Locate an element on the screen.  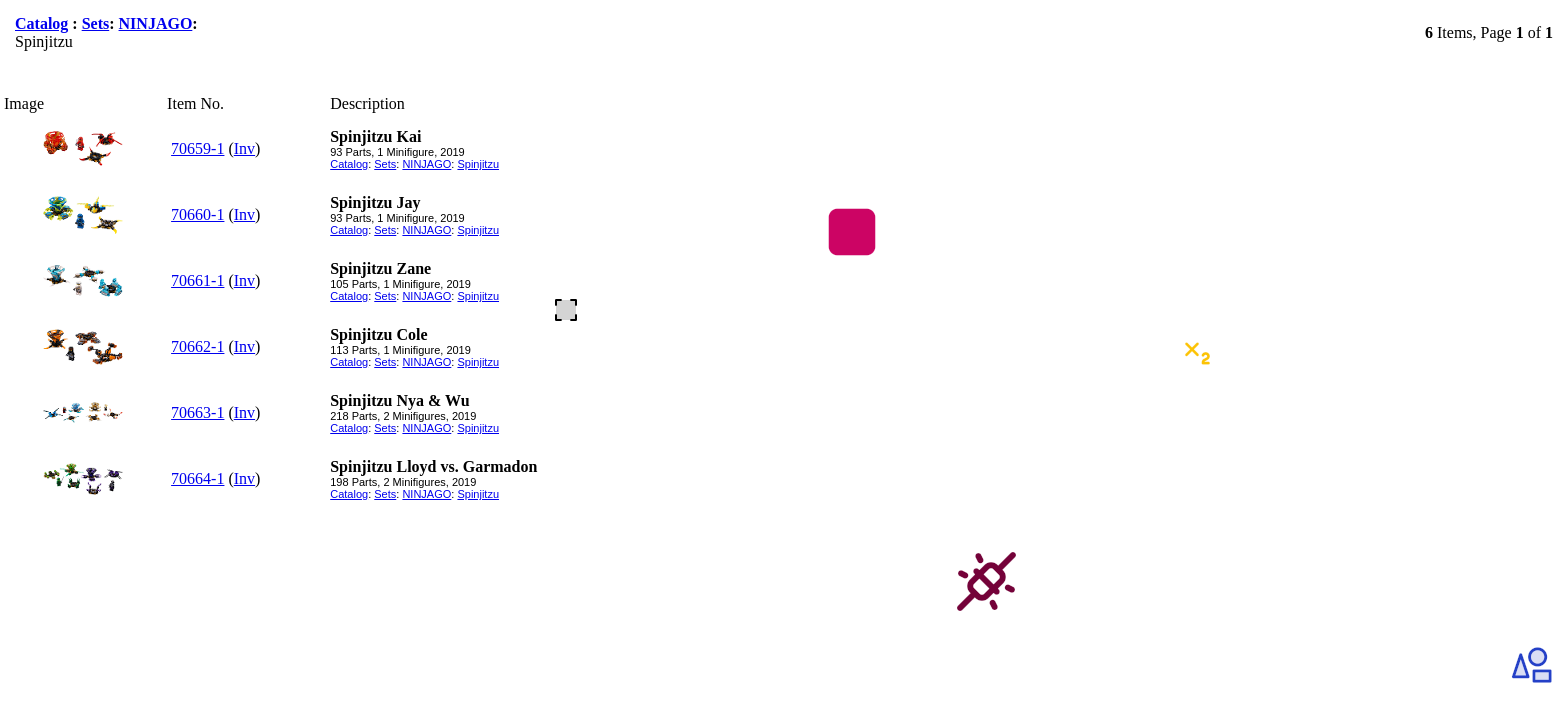
format text as subscript is located at coordinates (1197, 353).